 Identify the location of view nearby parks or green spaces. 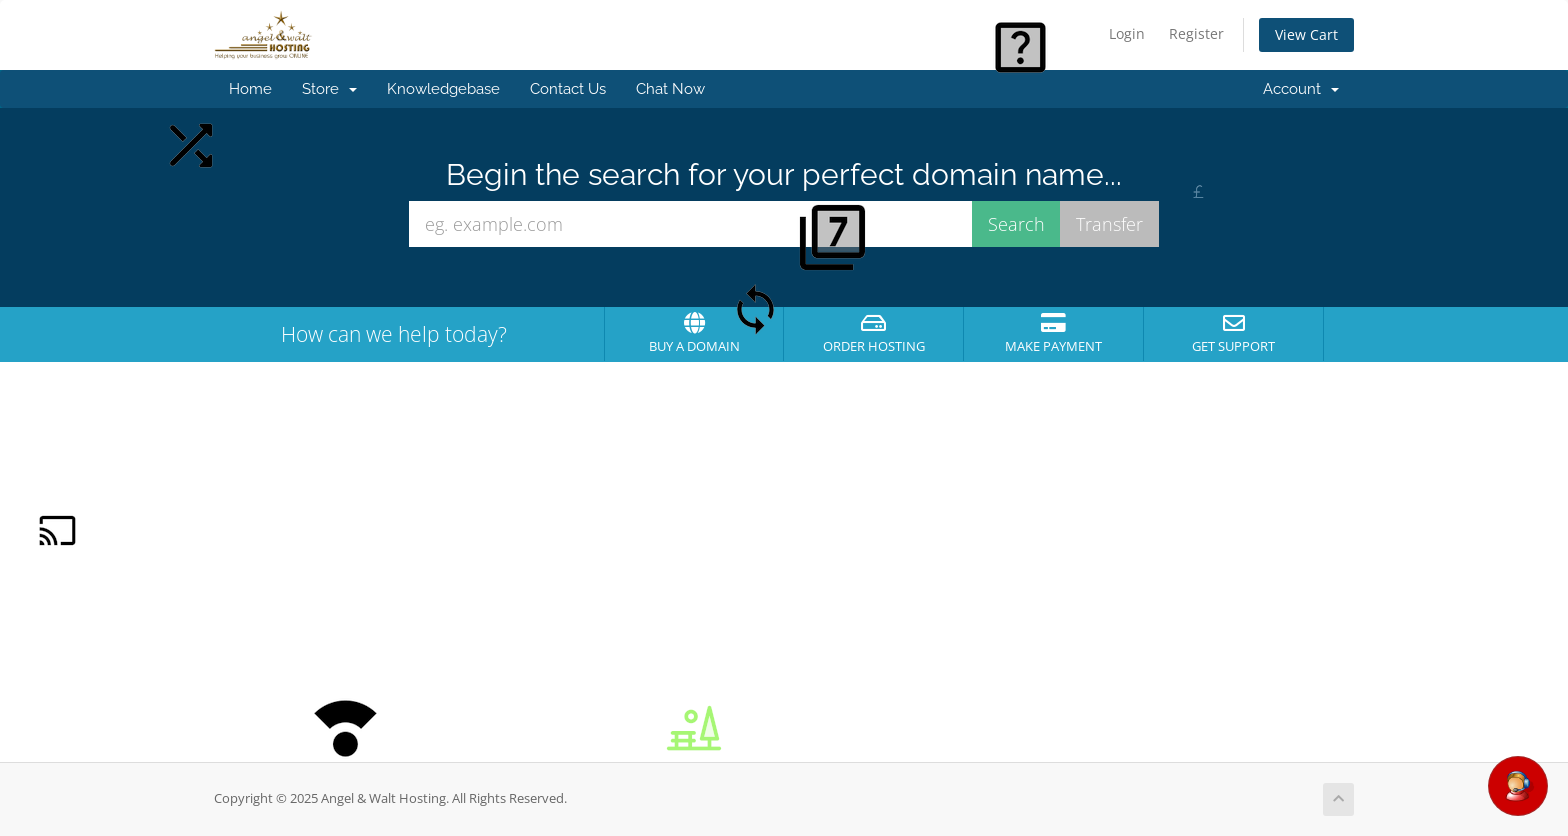
(694, 731).